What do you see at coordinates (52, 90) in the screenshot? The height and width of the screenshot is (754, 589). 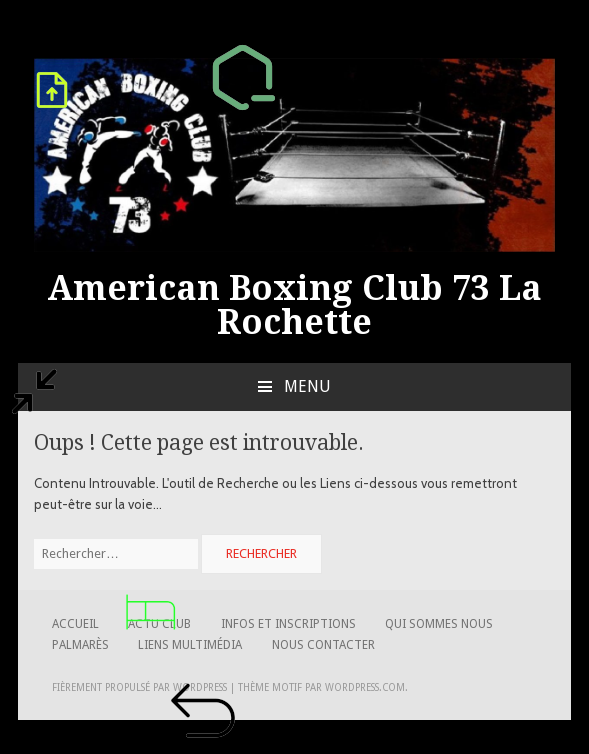 I see `upload a file` at bounding box center [52, 90].